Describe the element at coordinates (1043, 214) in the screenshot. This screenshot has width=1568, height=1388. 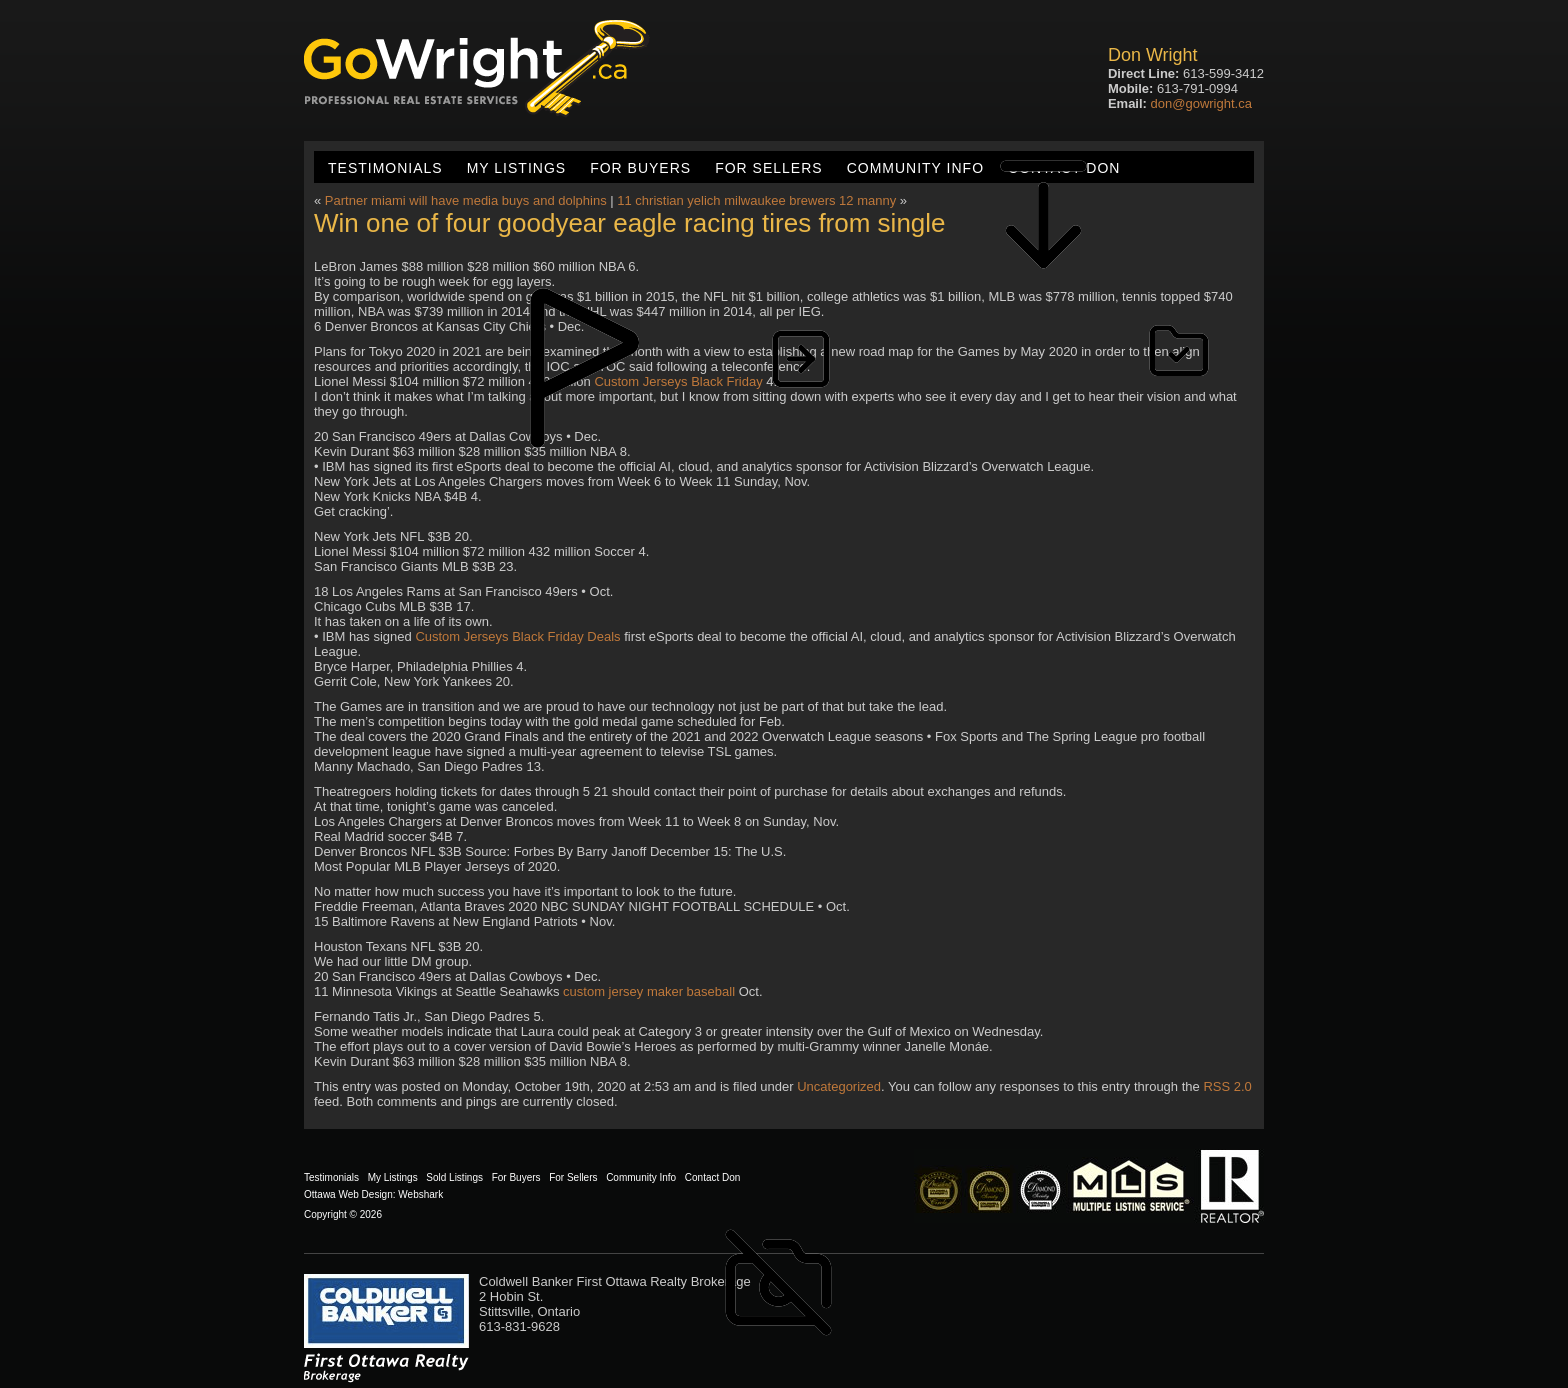
I see `download a file` at that location.